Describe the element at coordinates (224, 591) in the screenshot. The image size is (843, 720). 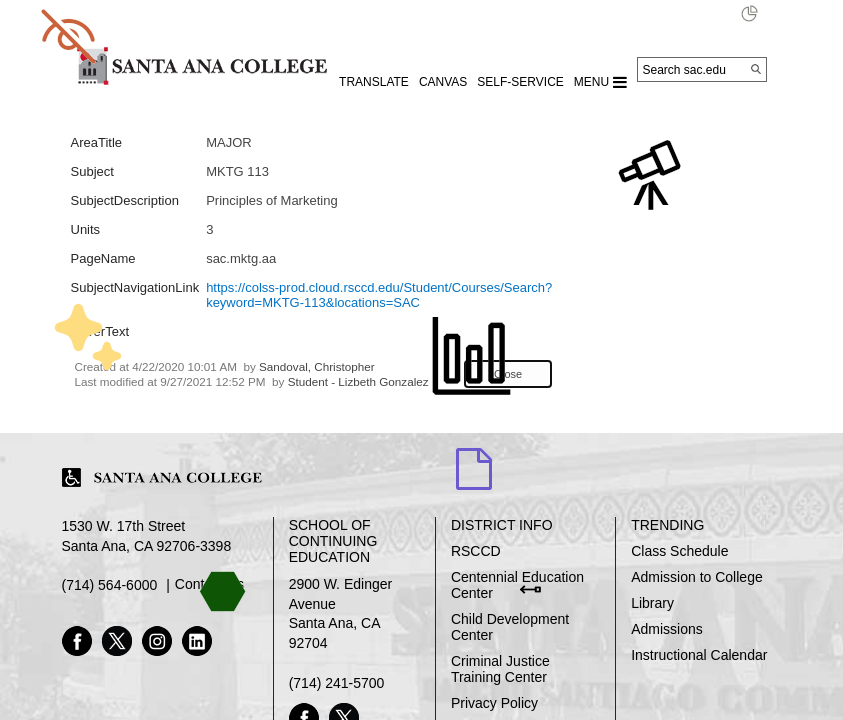
I see `set a data breakpoint in the debugger` at that location.